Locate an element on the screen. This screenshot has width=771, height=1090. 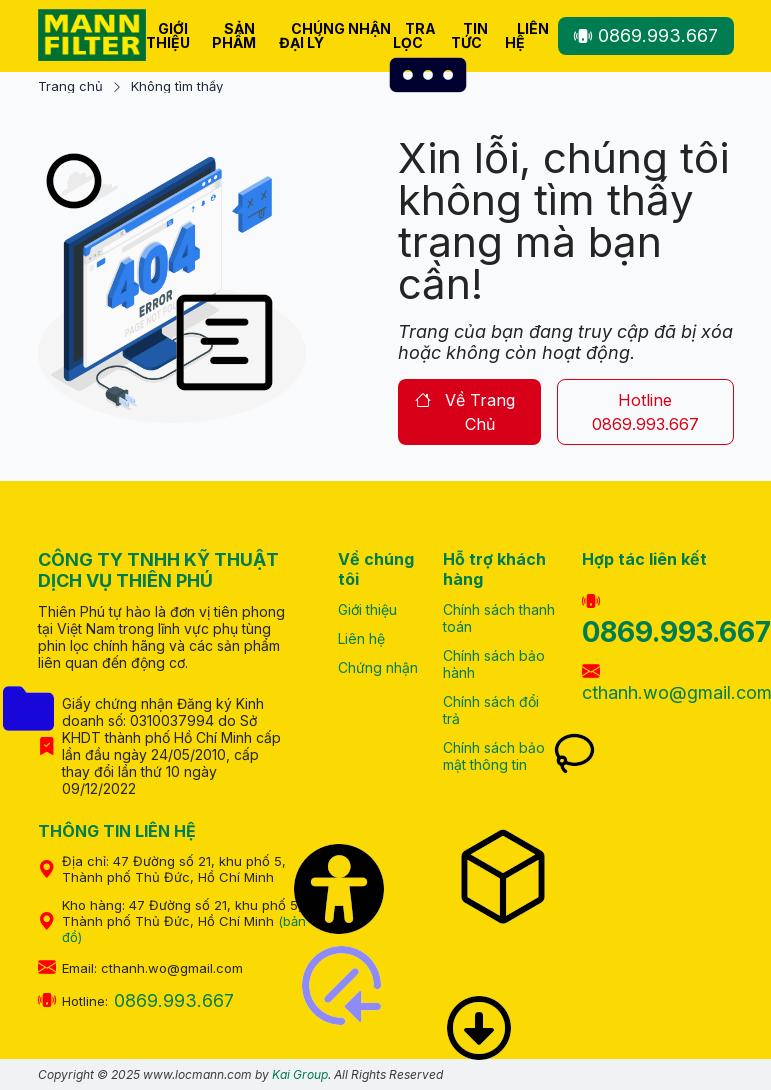
select an irregular area with freehand drawing is located at coordinates (574, 753).